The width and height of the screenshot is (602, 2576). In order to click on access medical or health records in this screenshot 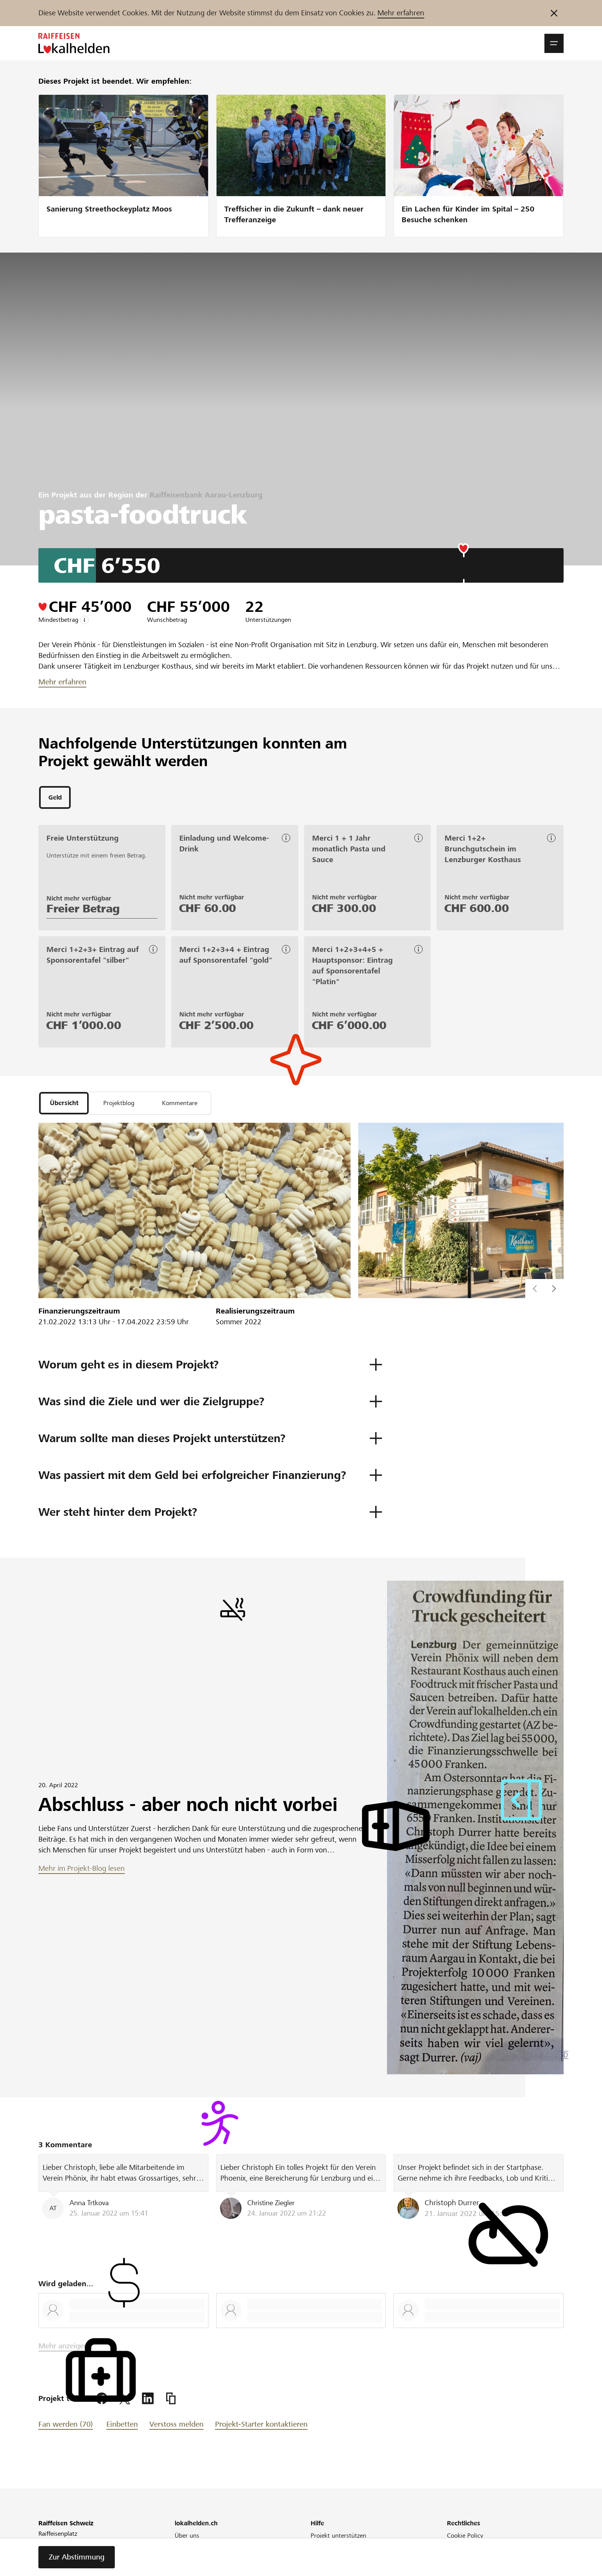, I will do `click(101, 2373)`.